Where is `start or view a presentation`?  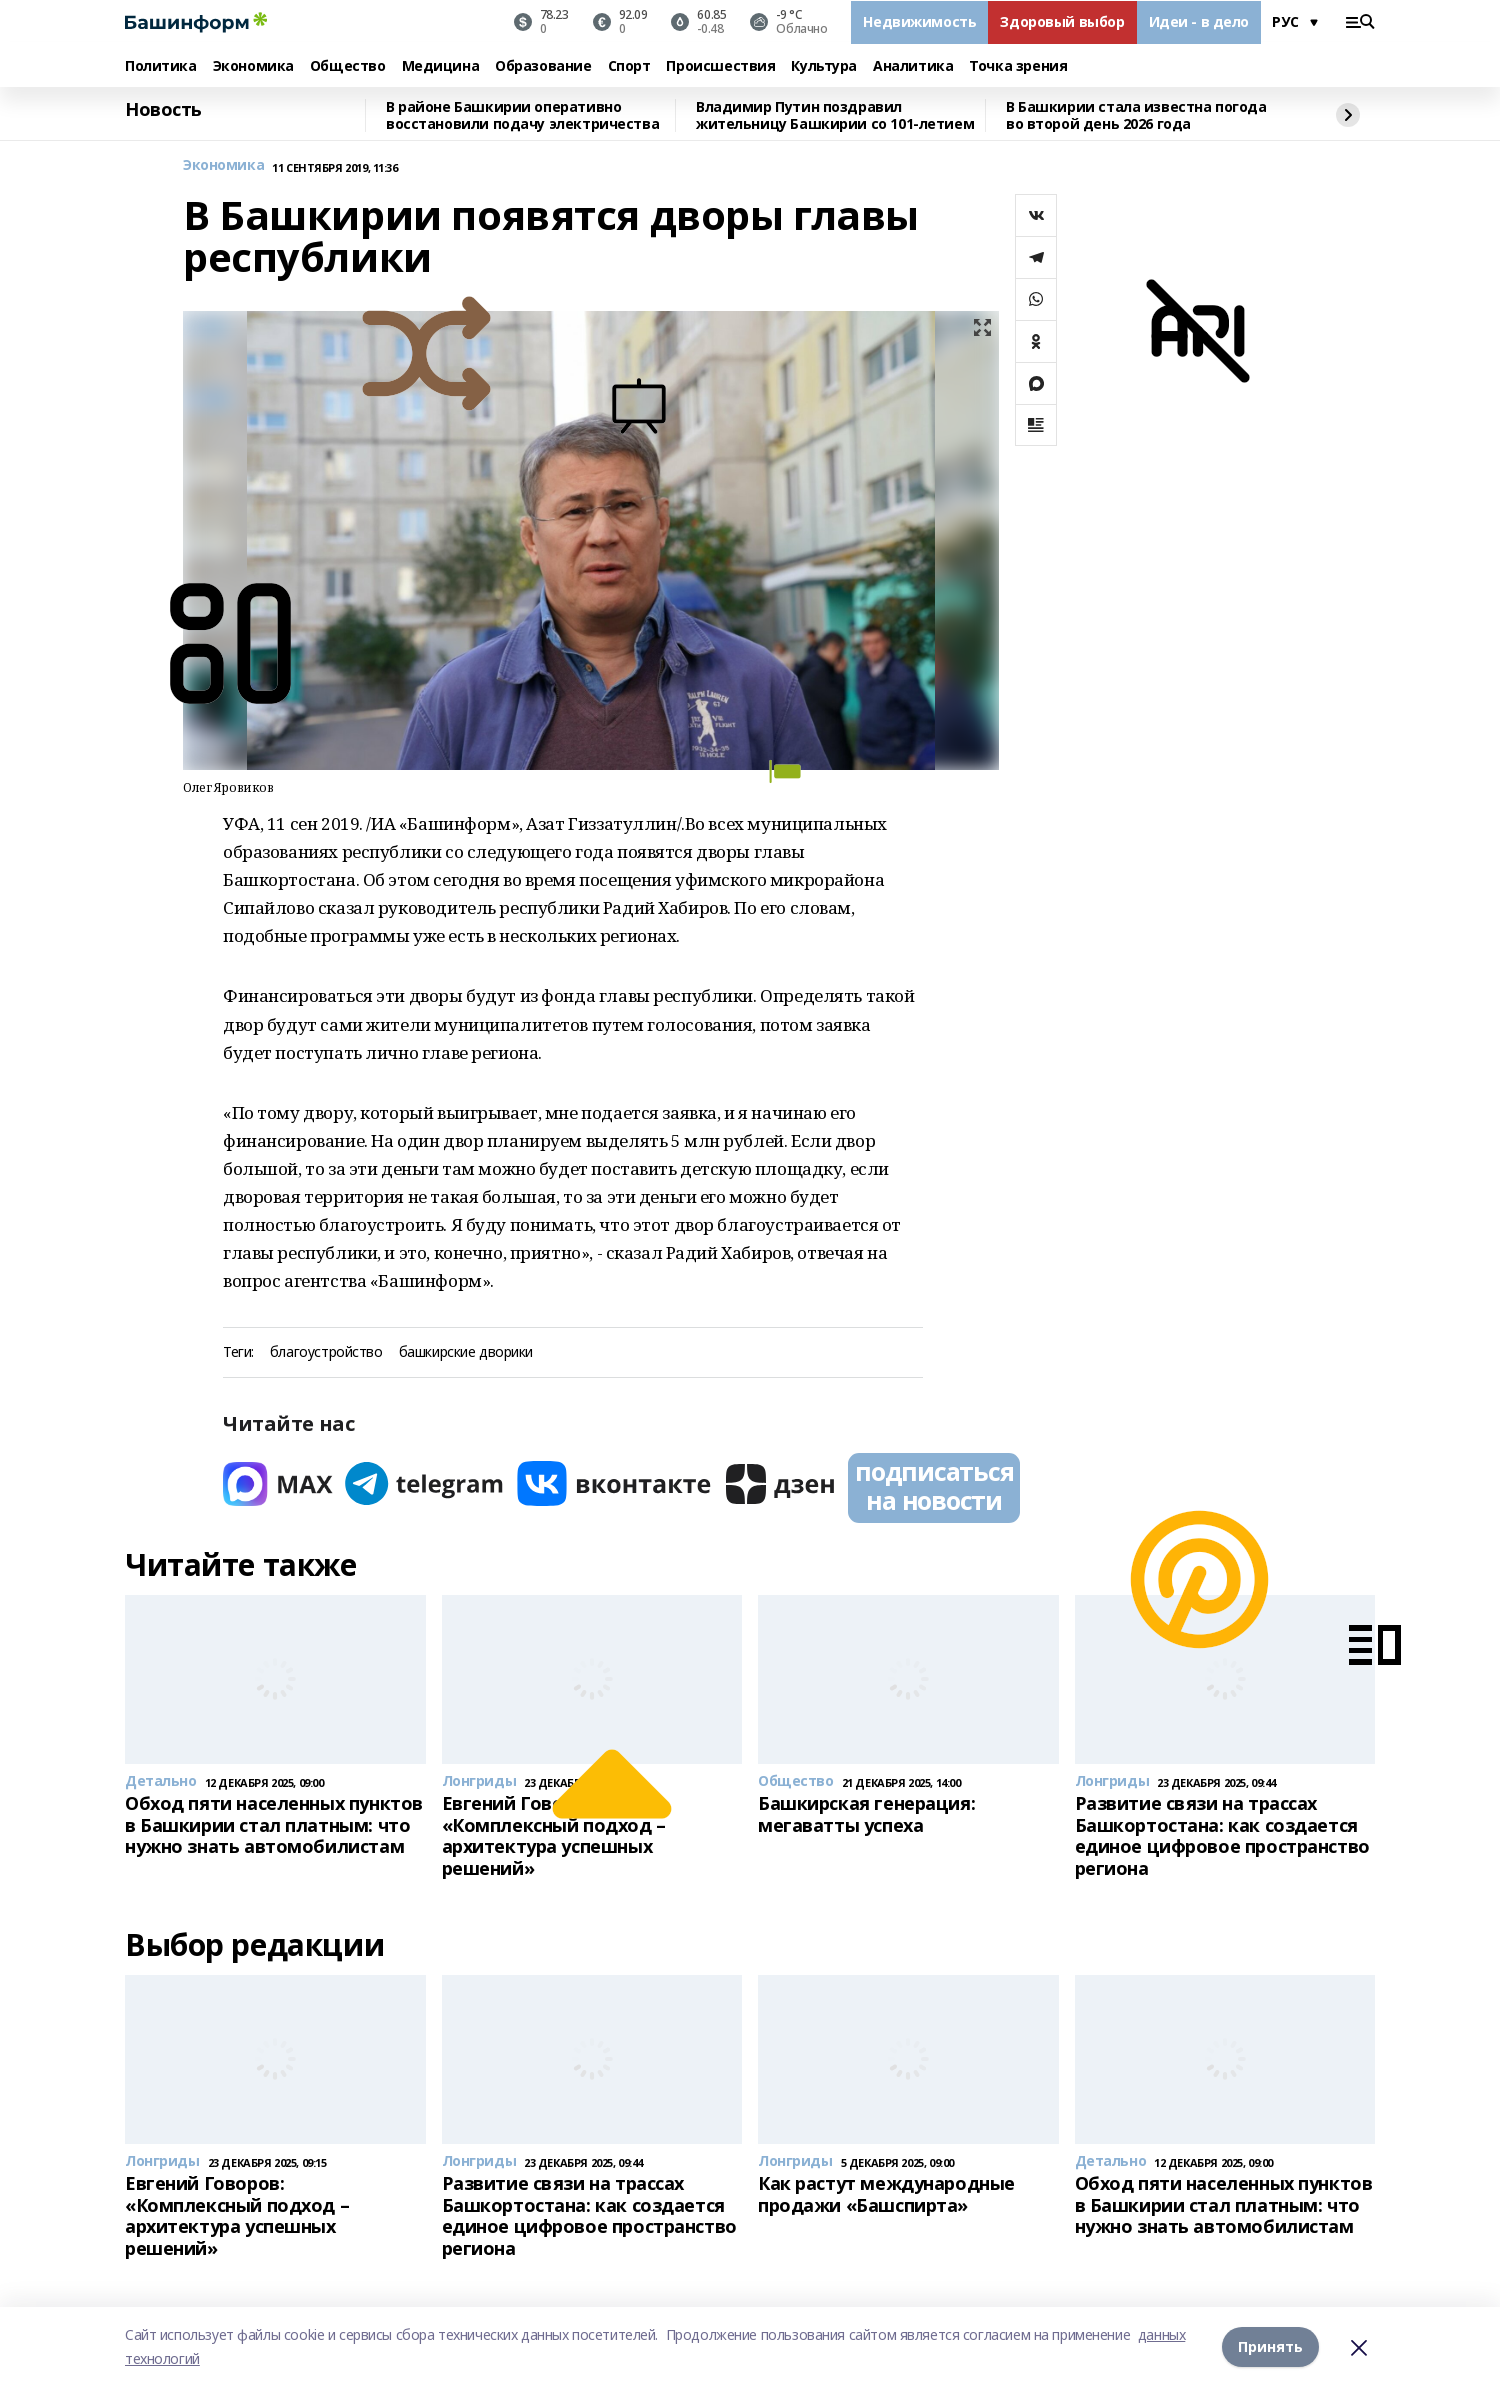 start or view a presentation is located at coordinates (639, 407).